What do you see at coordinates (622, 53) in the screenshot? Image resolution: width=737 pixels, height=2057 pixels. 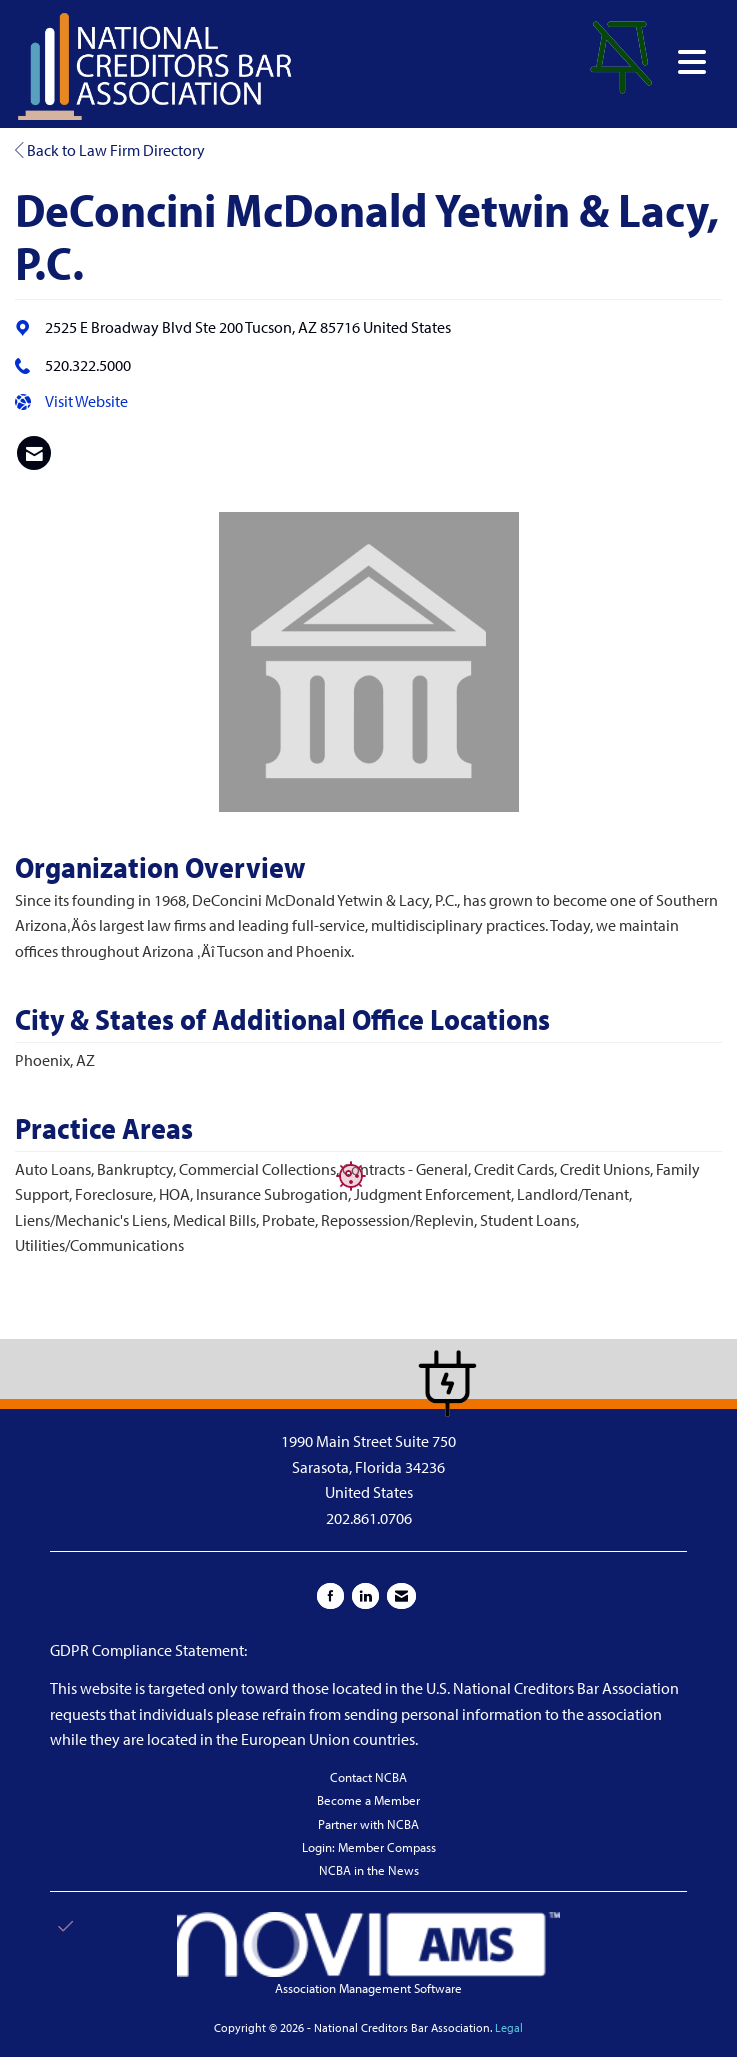 I see `unpin an item from its current location` at bounding box center [622, 53].